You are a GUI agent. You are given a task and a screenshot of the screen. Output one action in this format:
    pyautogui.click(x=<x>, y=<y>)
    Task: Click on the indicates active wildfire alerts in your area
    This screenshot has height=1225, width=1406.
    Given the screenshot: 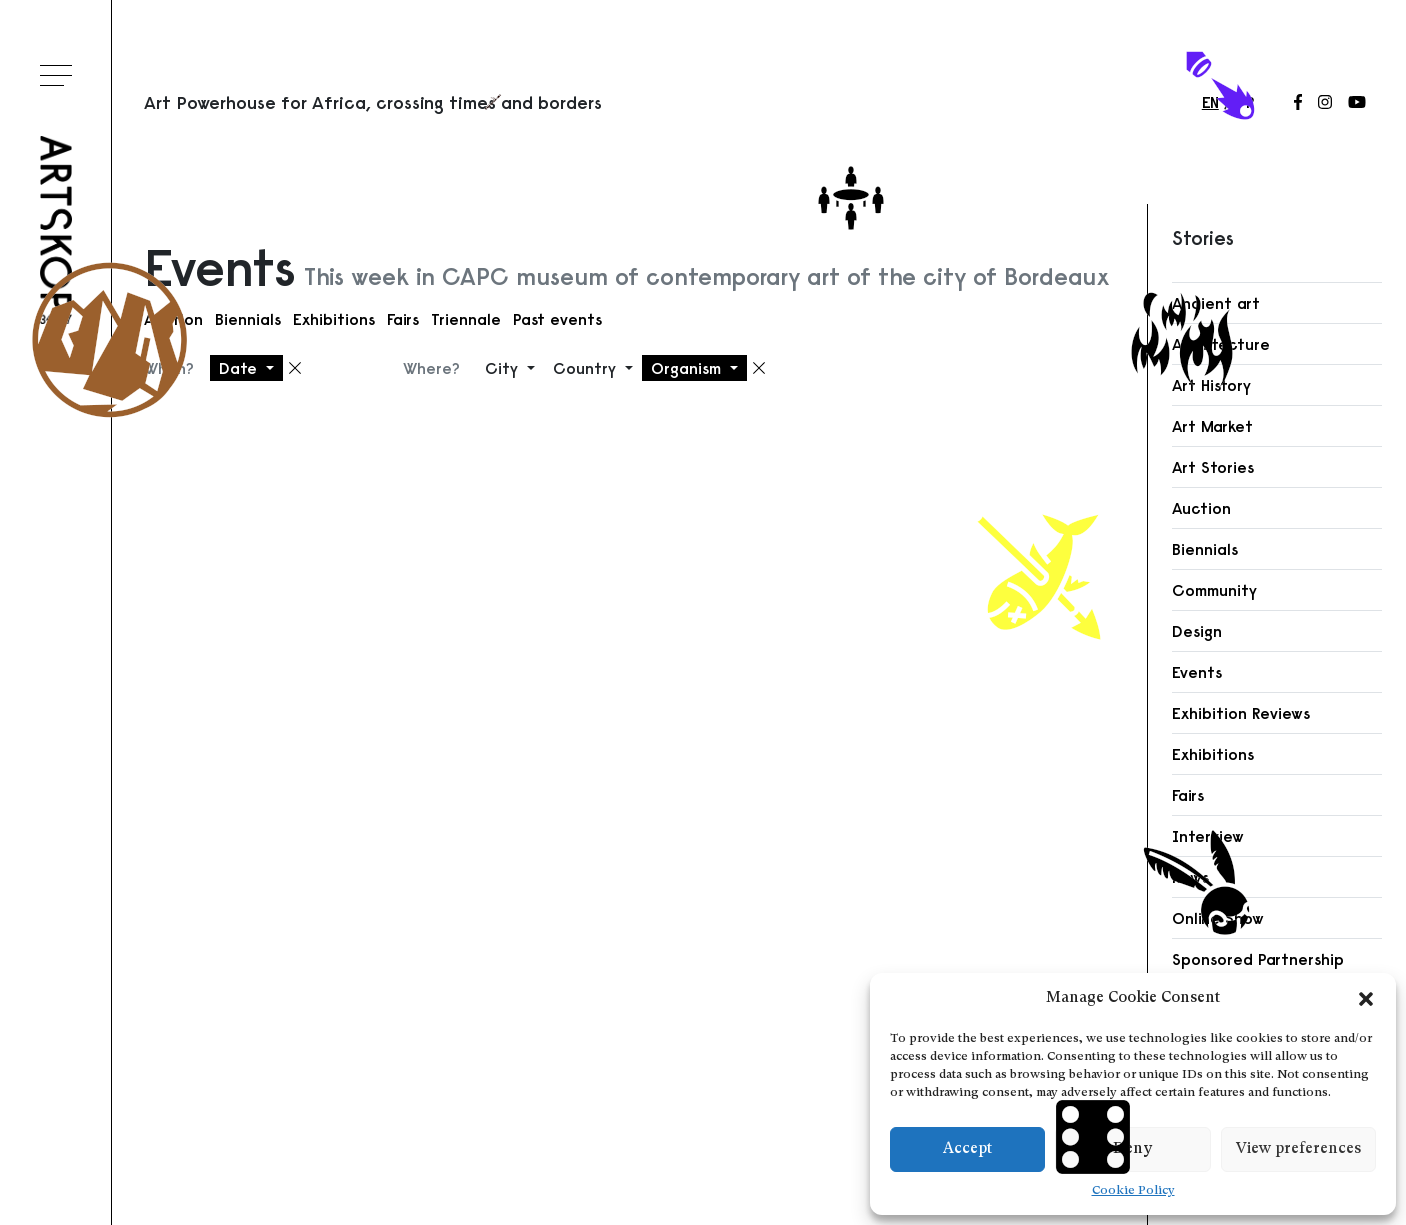 What is the action you would take?
    pyautogui.click(x=1181, y=343)
    